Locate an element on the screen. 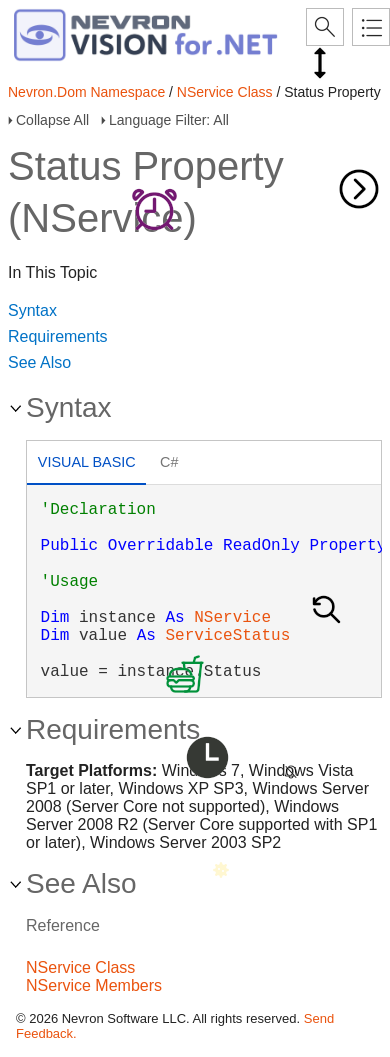  browse nearby fast food restaurants is located at coordinates (185, 674).